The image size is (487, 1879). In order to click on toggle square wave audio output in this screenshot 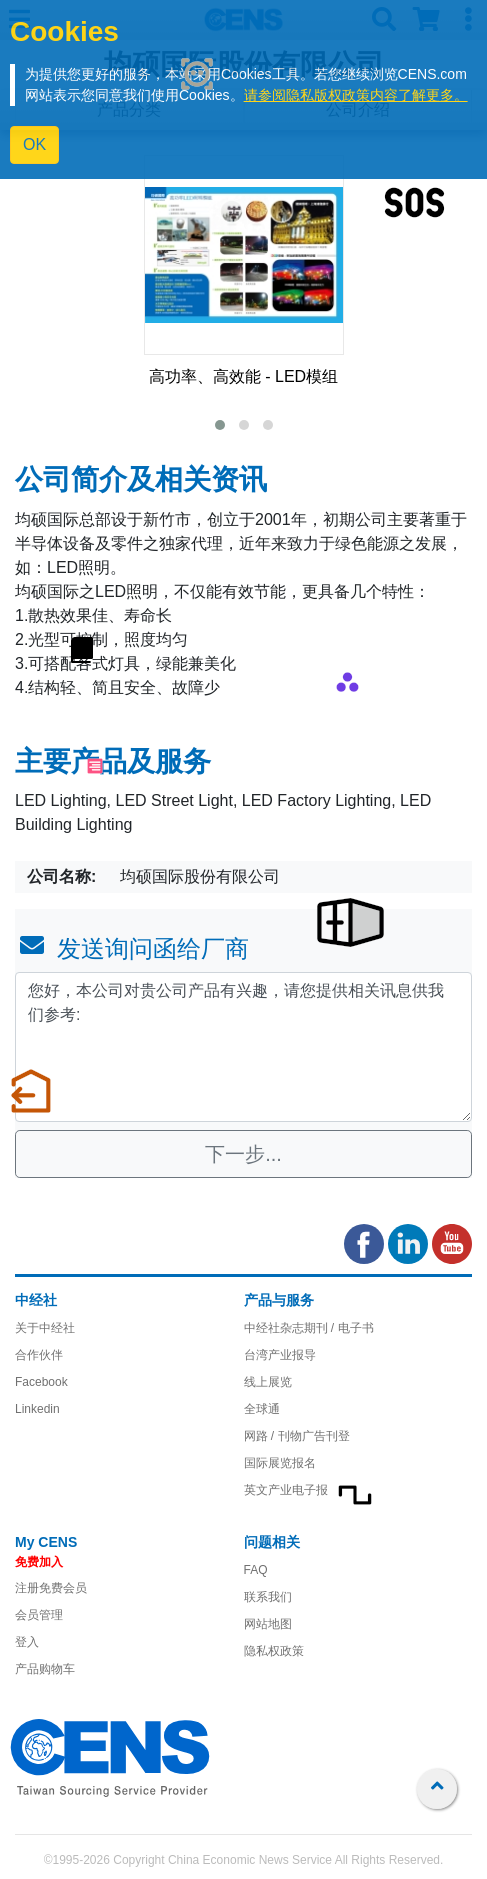, I will do `click(355, 1495)`.